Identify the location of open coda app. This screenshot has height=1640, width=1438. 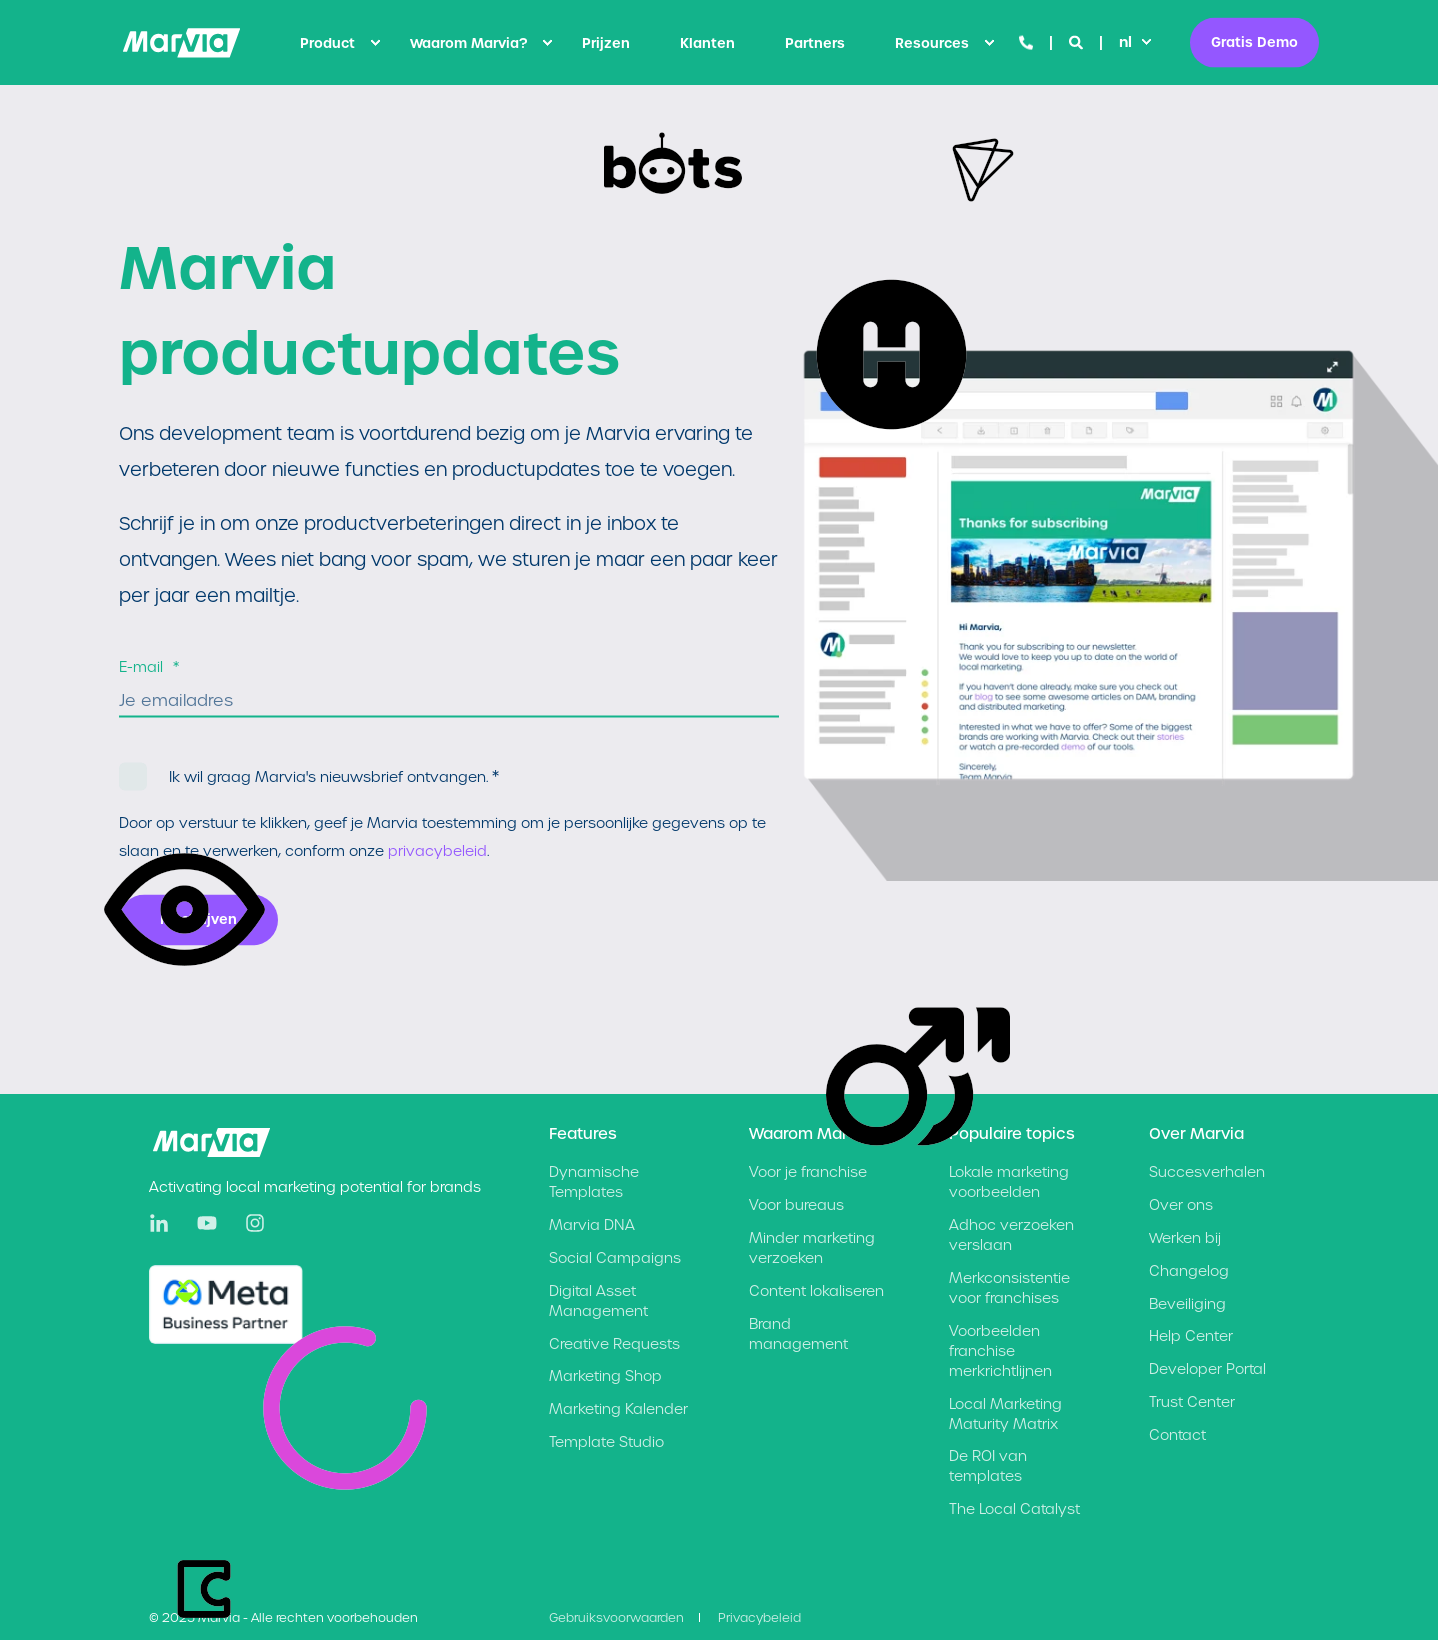
(204, 1589).